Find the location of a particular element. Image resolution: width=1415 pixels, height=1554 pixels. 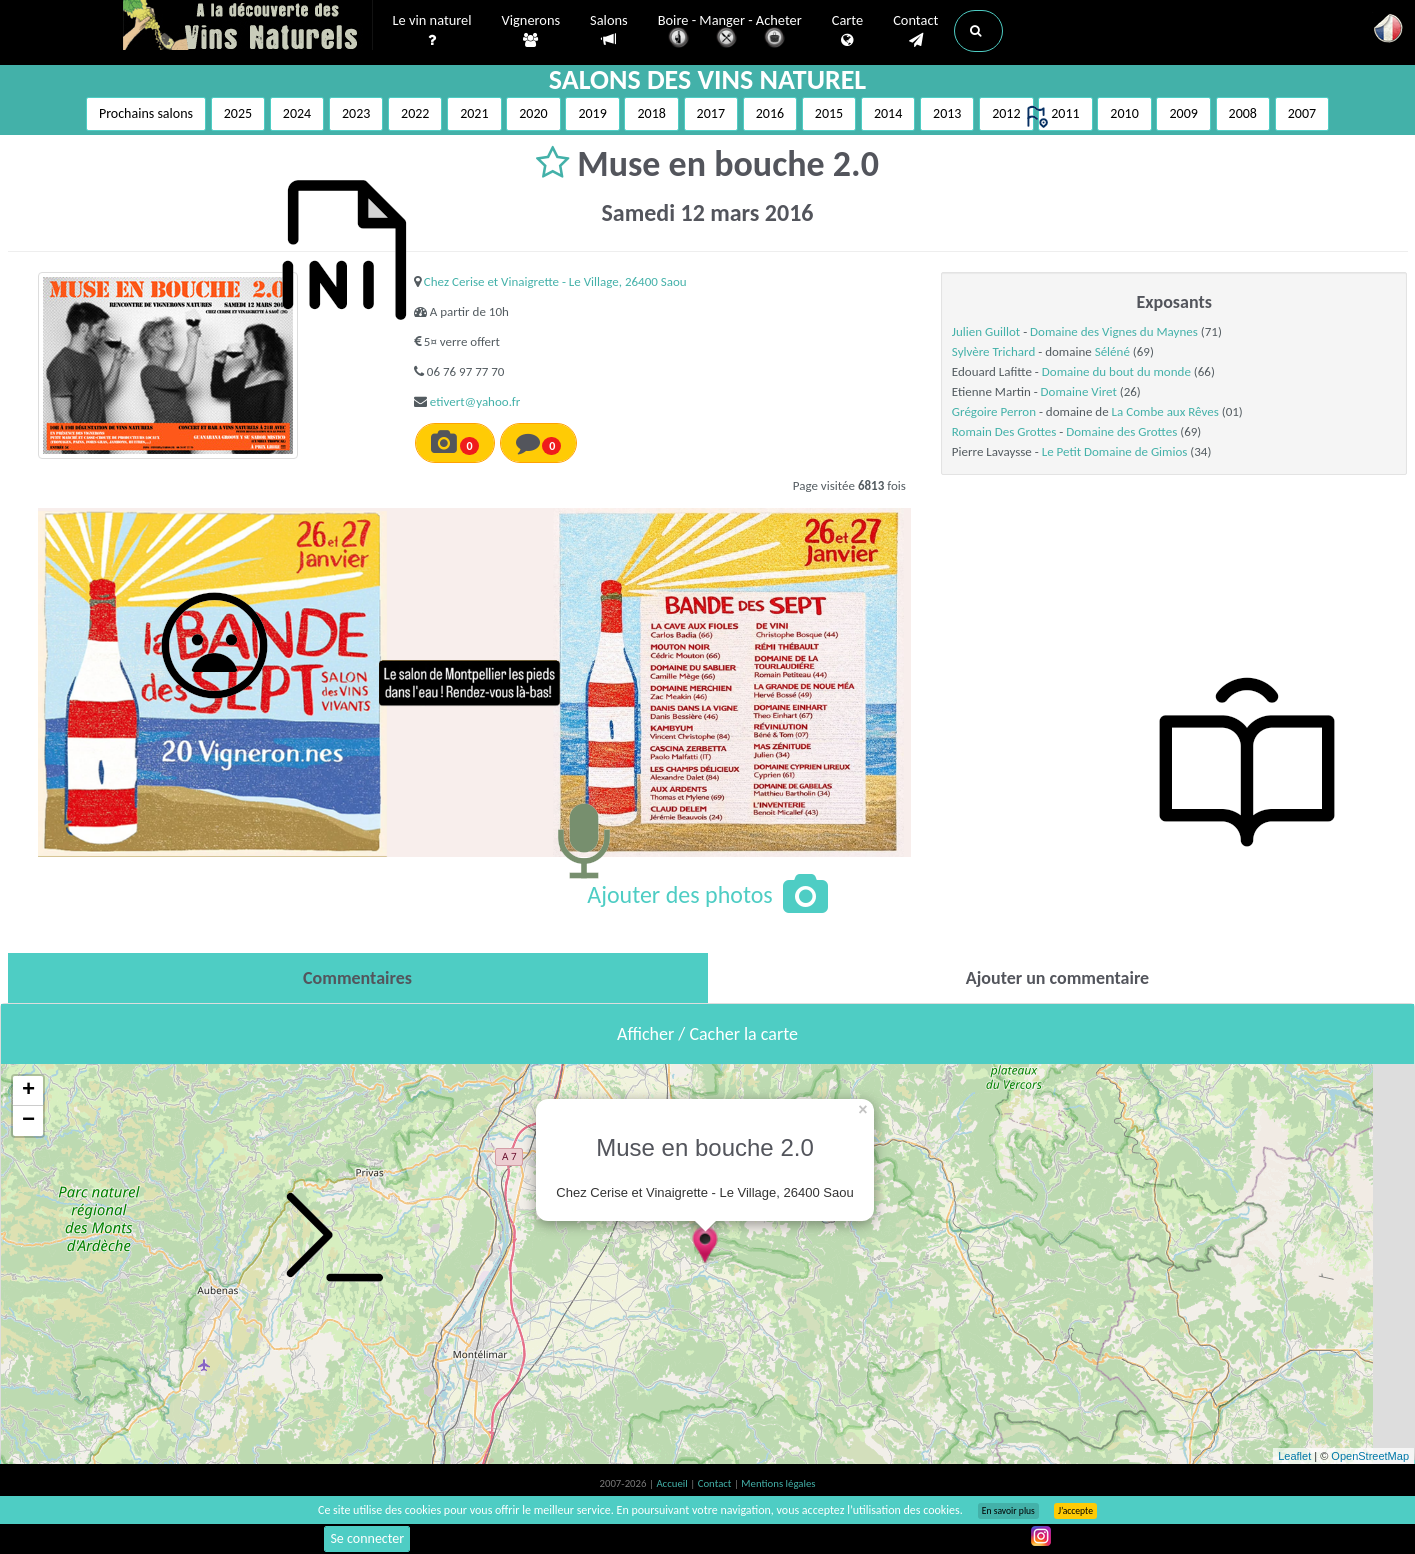

view or open an INI configuration file is located at coordinates (347, 250).